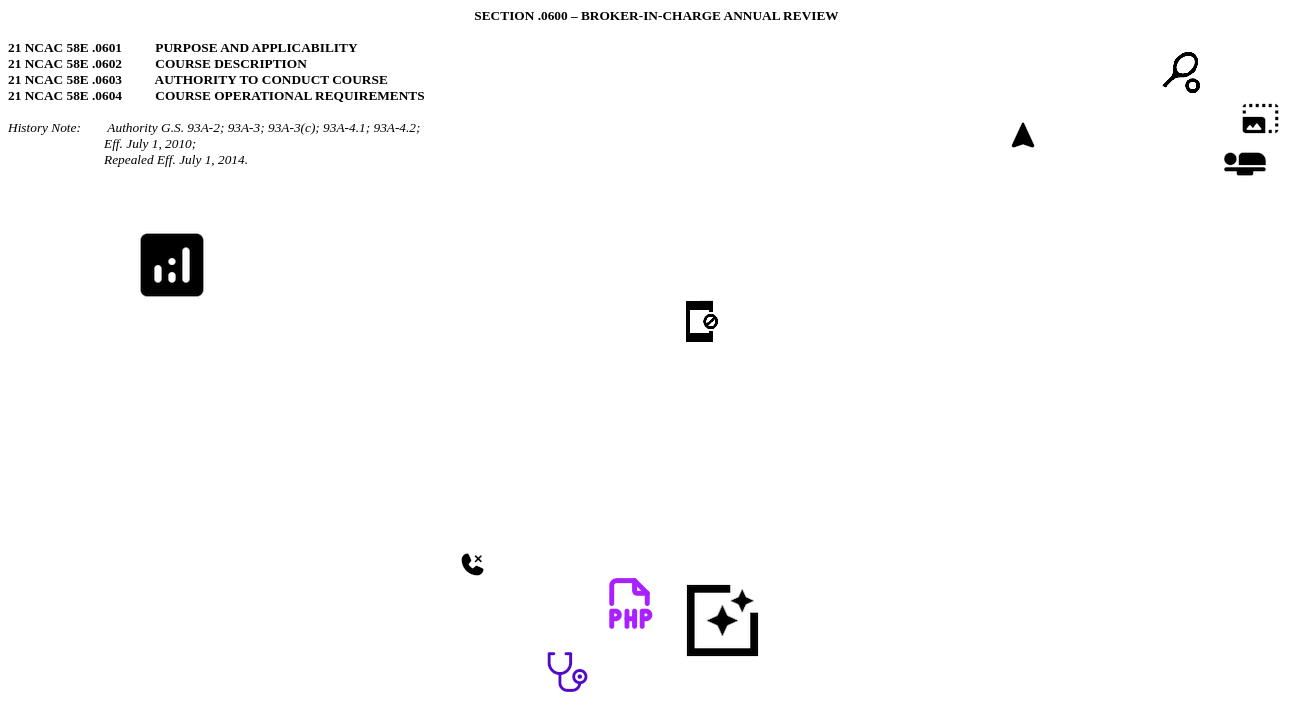 This screenshot has height=720, width=1313. Describe the element at coordinates (564, 670) in the screenshot. I see `access health or medical features` at that location.